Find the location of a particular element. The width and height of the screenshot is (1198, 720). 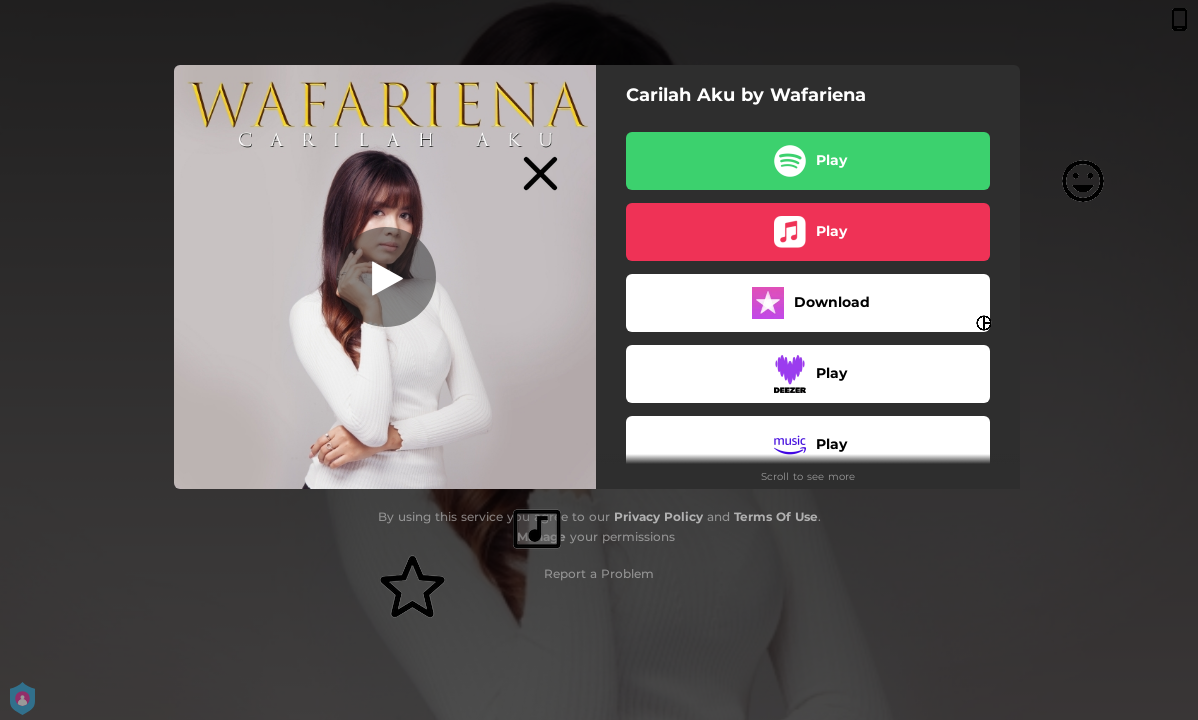

add to favorites is located at coordinates (412, 587).